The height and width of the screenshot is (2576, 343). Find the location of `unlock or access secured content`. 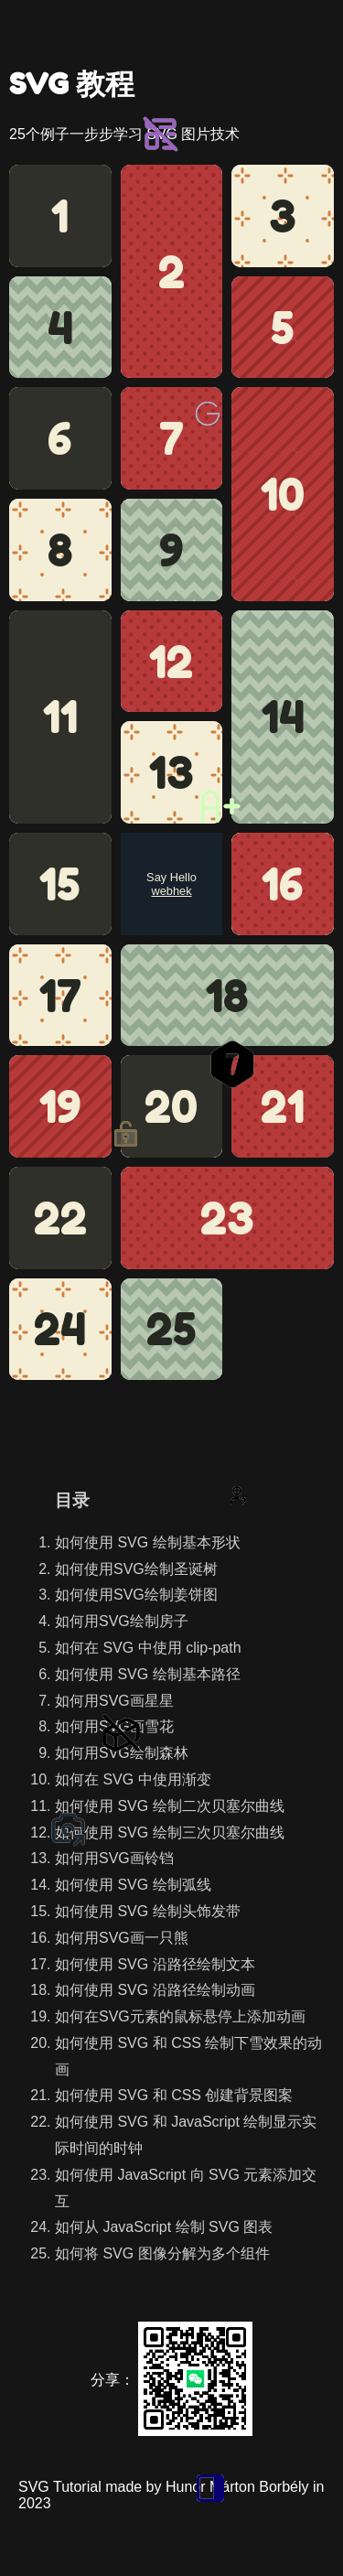

unlock or access secured content is located at coordinates (125, 1135).